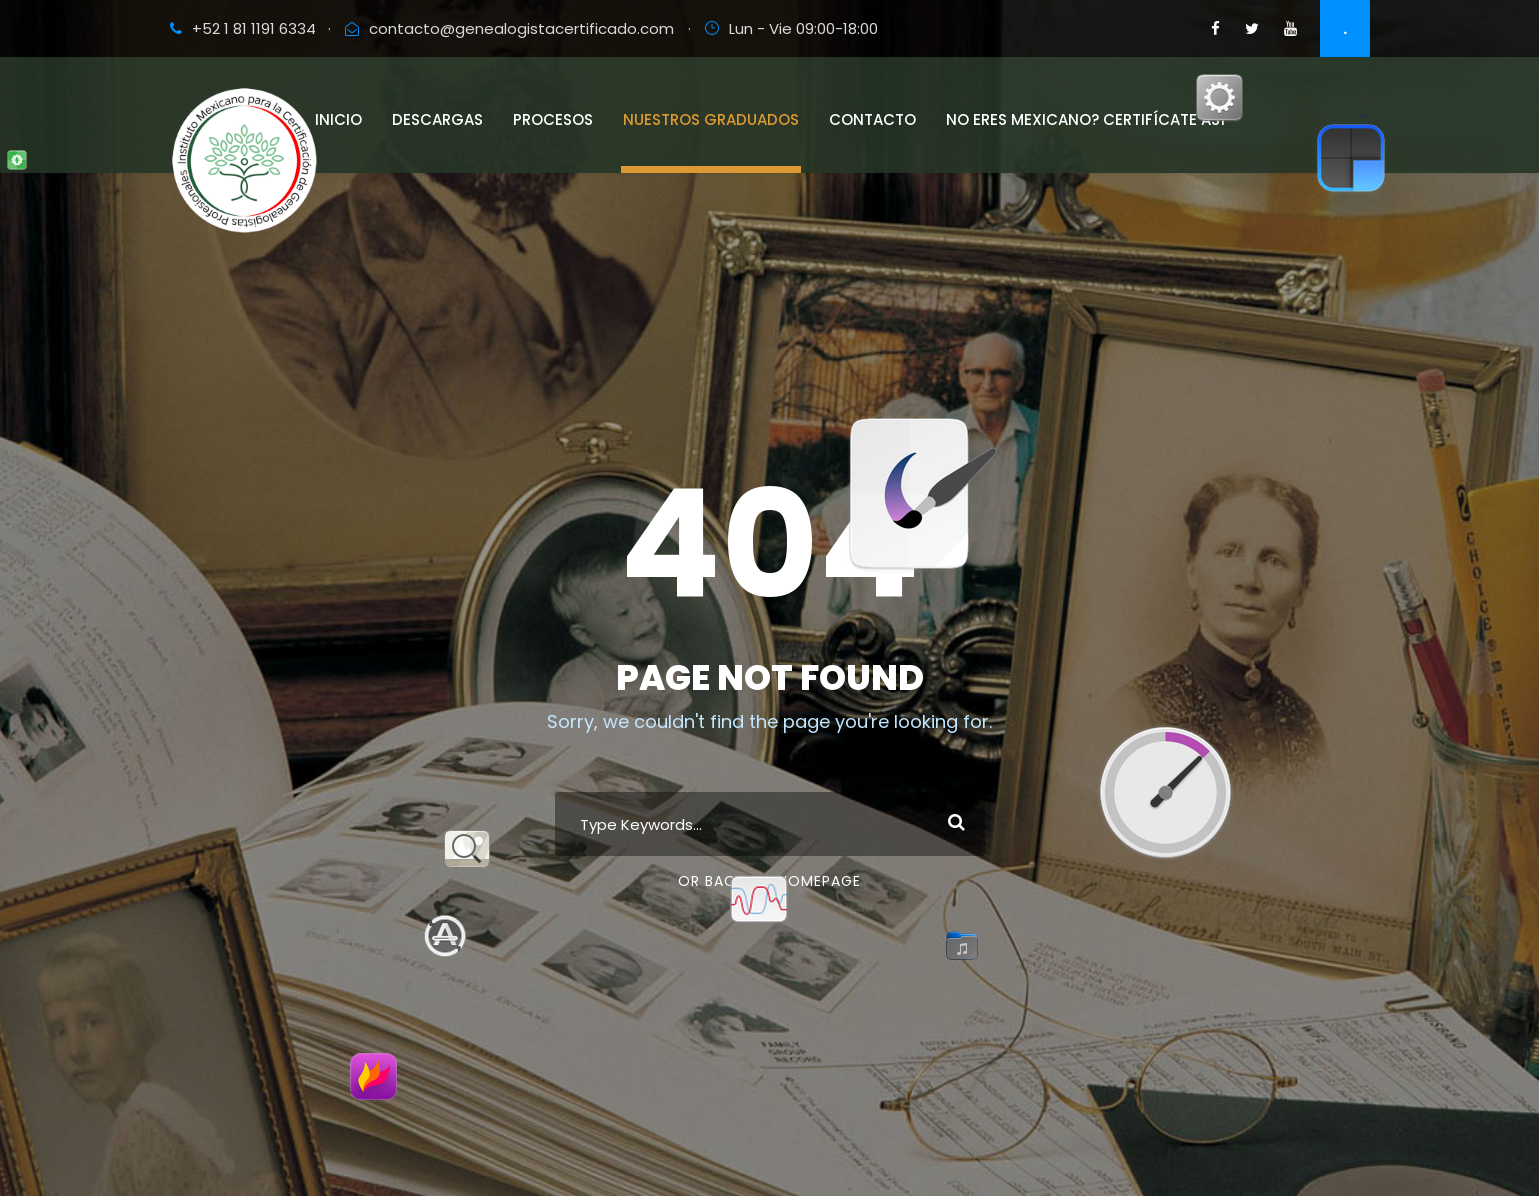 Image resolution: width=1539 pixels, height=1196 pixels. What do you see at coordinates (17, 160) in the screenshot?
I see `check for operating system updates` at bounding box center [17, 160].